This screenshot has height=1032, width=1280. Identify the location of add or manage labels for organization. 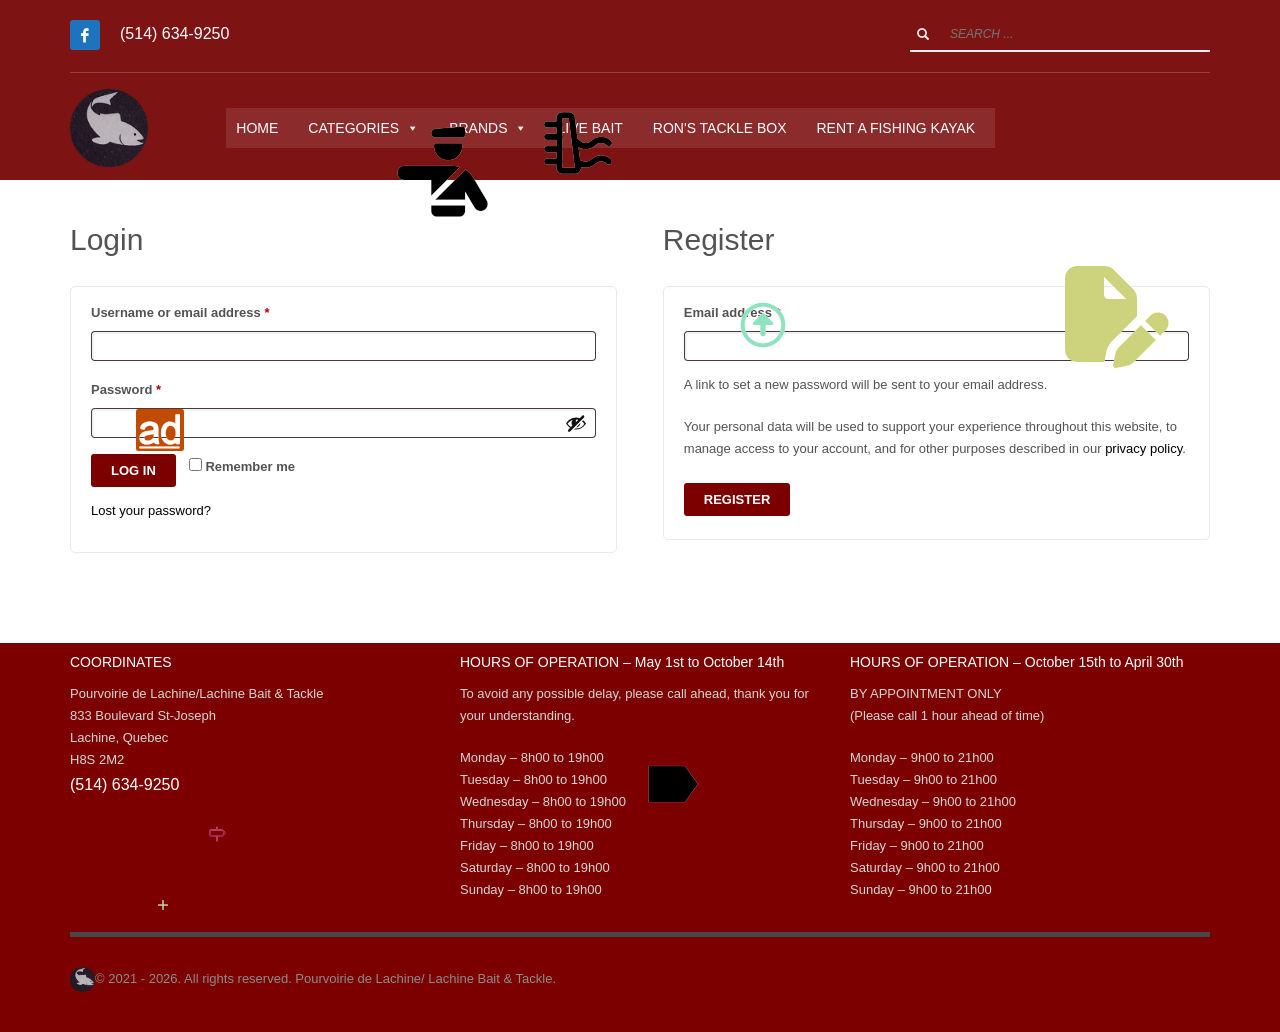
(672, 784).